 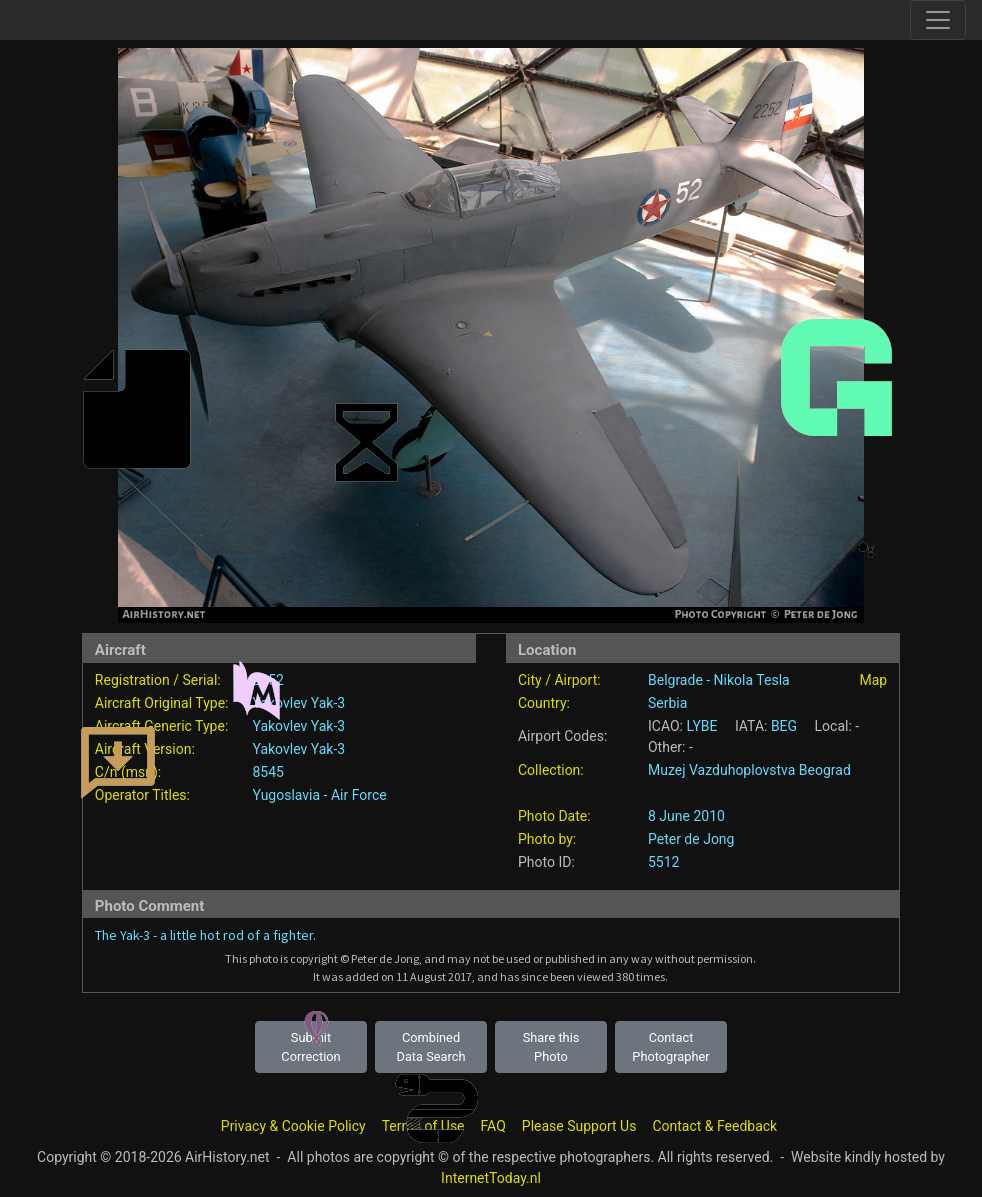 I want to click on download chat history, so click(x=118, y=760).